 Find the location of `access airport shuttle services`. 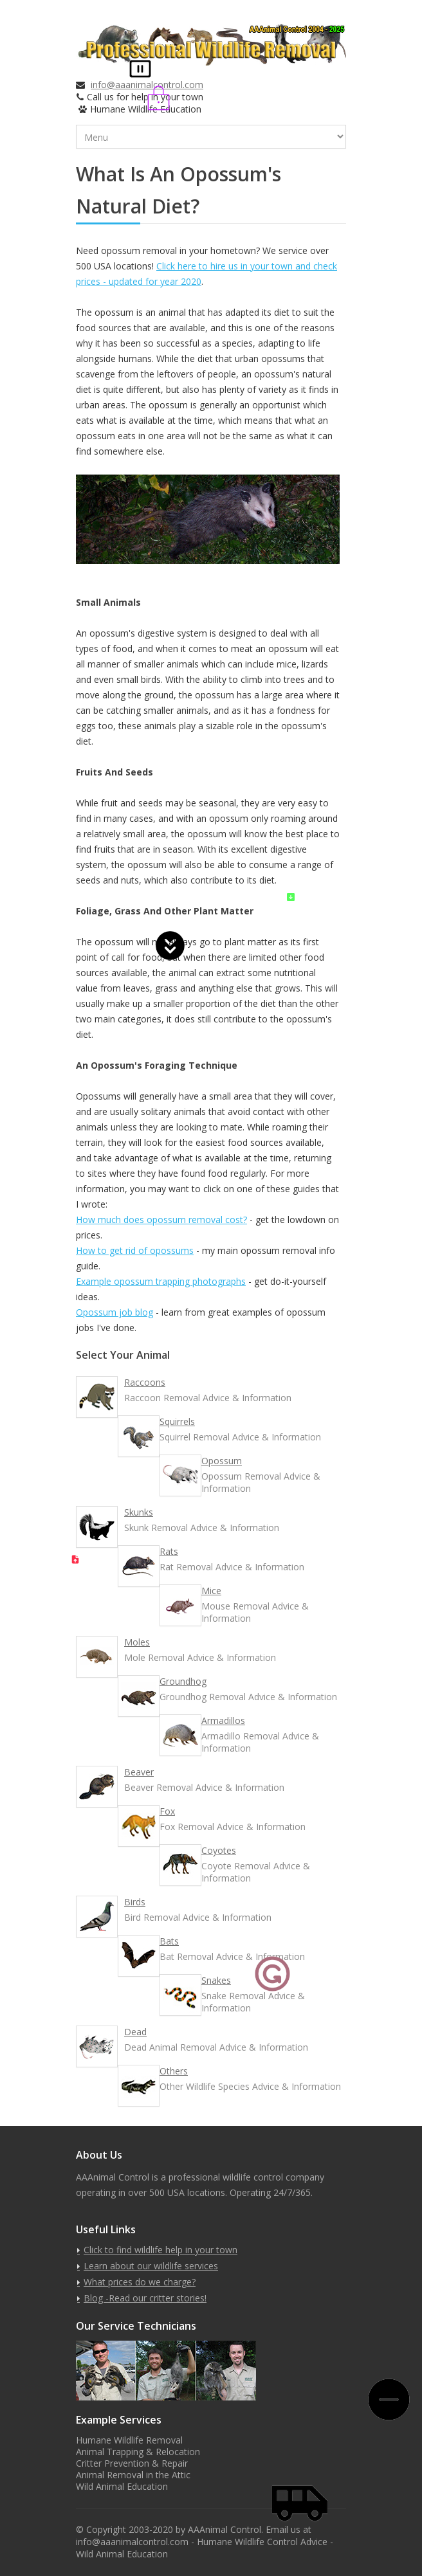

access airport shuttle services is located at coordinates (300, 2503).